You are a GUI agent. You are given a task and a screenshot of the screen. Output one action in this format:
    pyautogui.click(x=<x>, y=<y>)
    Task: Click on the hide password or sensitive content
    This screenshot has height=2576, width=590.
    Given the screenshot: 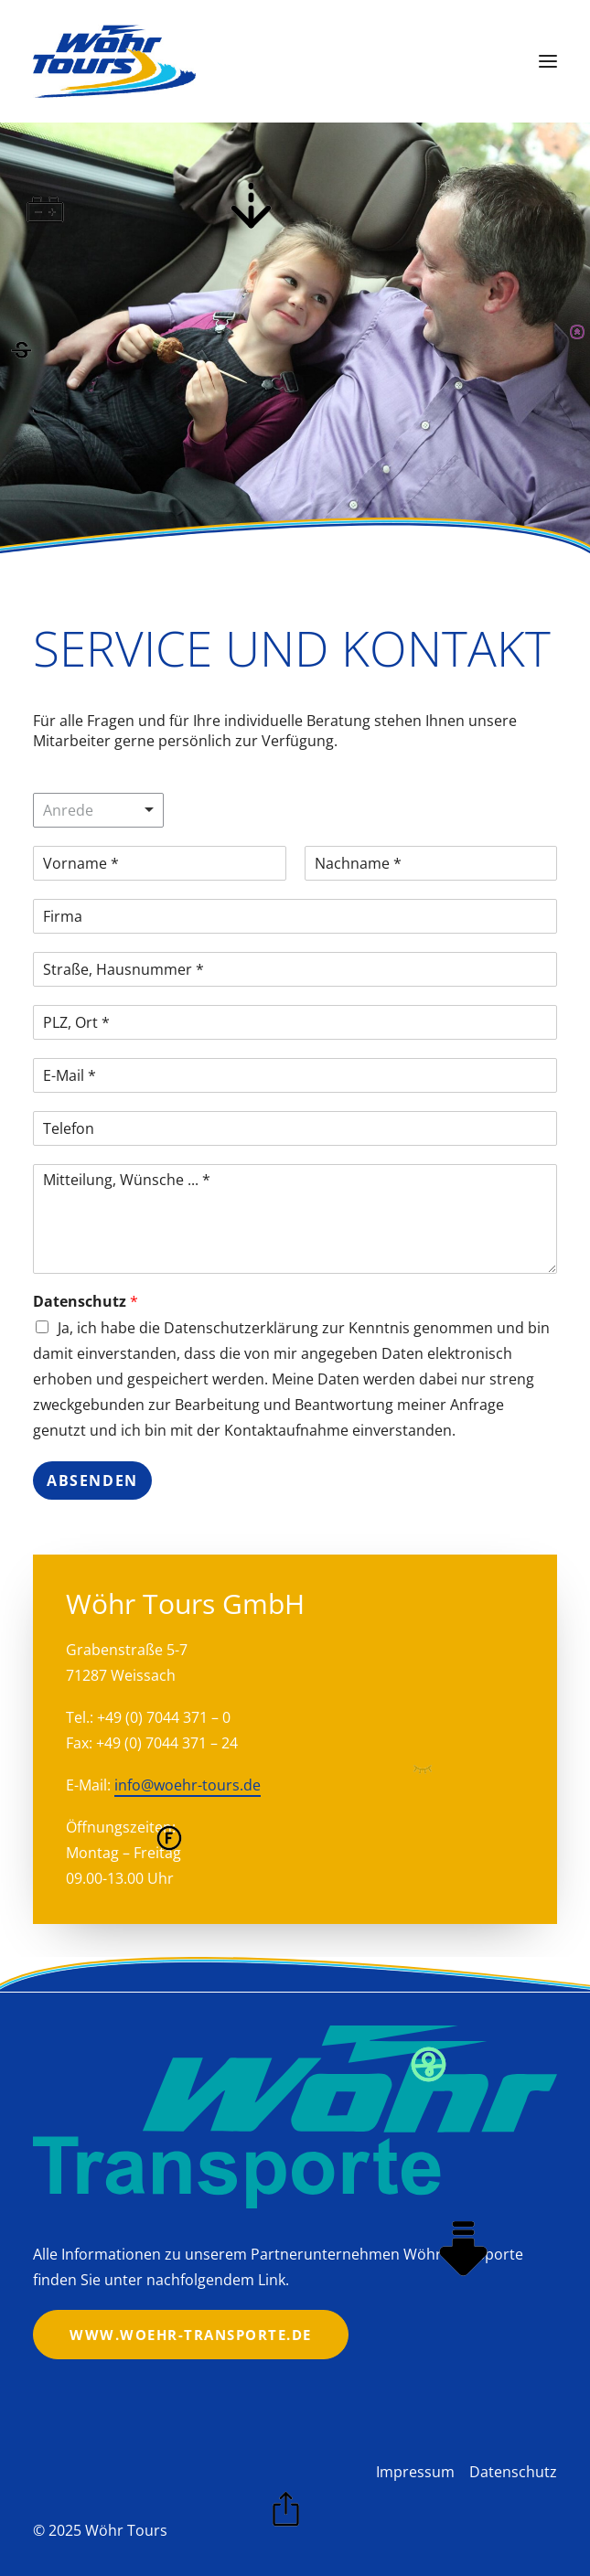 What is the action you would take?
    pyautogui.click(x=423, y=1769)
    